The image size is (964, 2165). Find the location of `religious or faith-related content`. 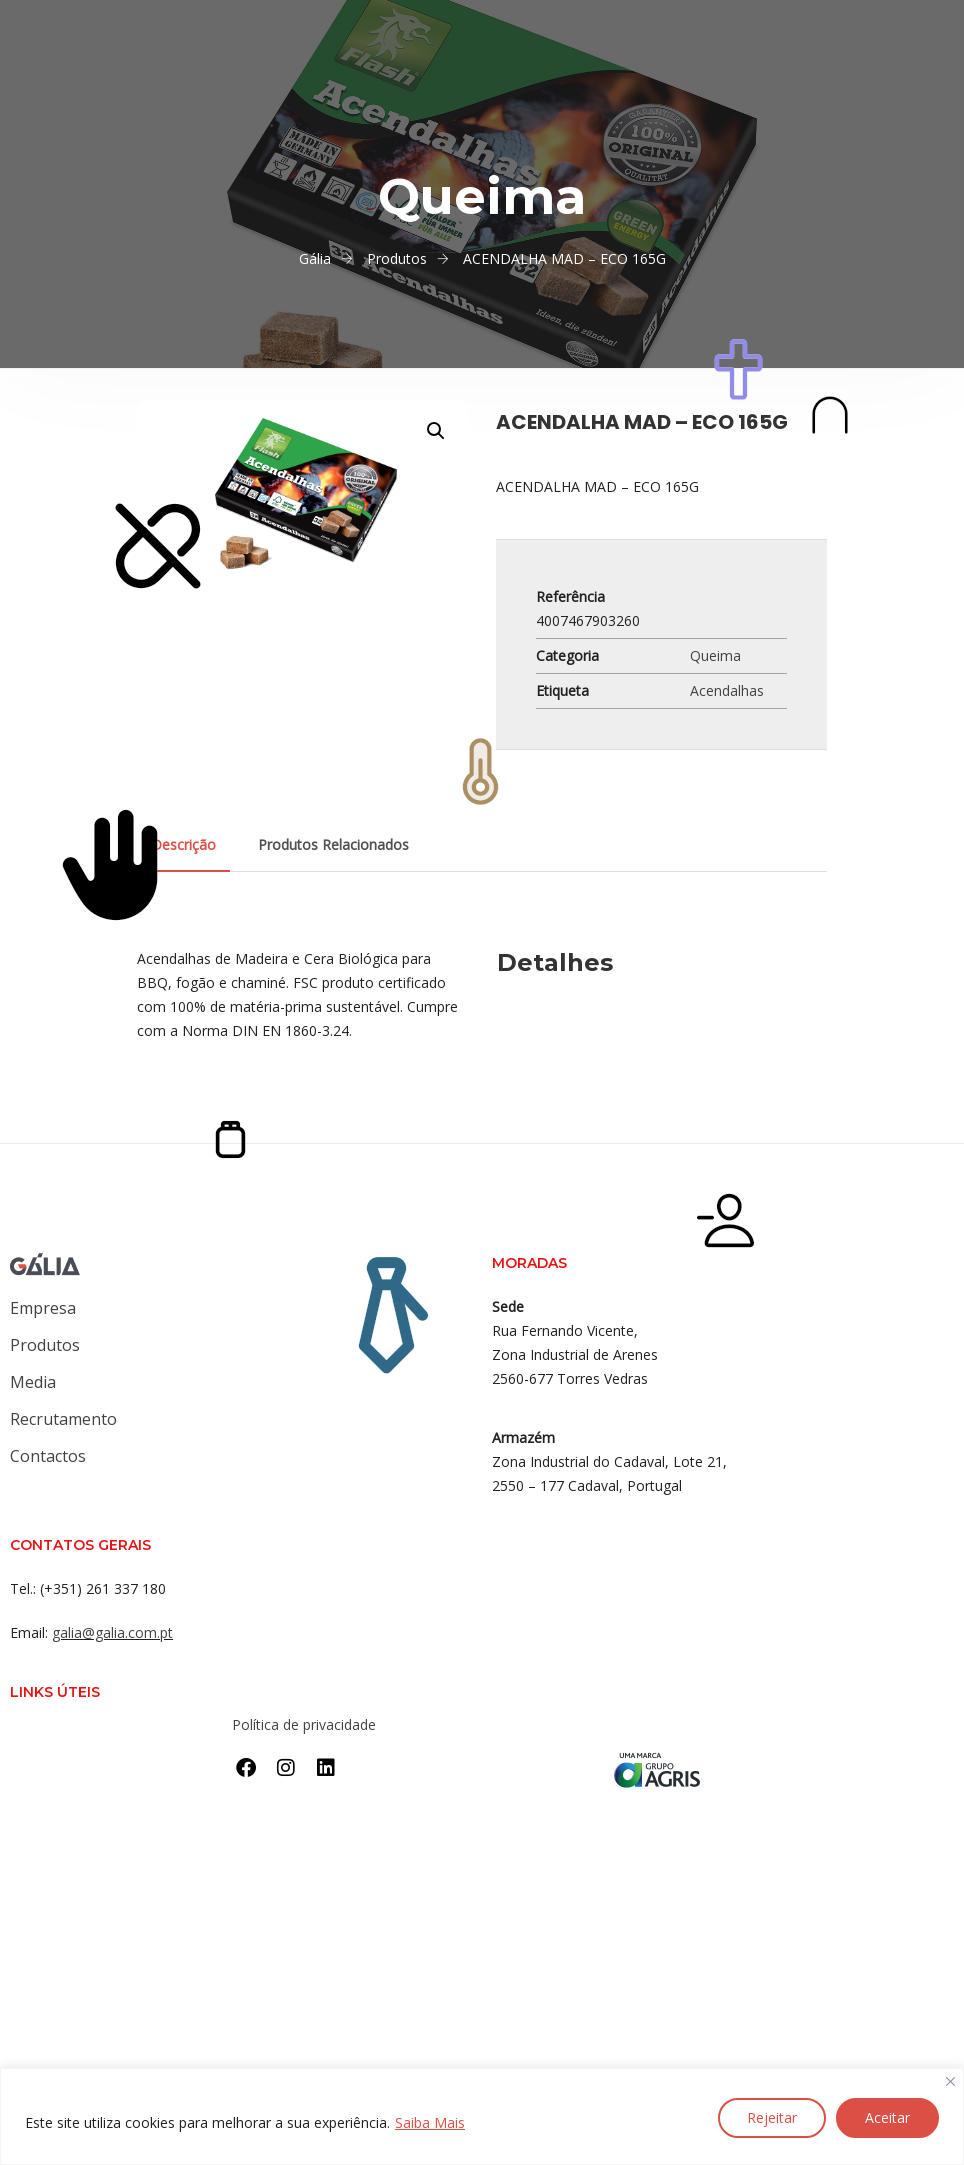

religious or faith-related content is located at coordinates (738, 369).